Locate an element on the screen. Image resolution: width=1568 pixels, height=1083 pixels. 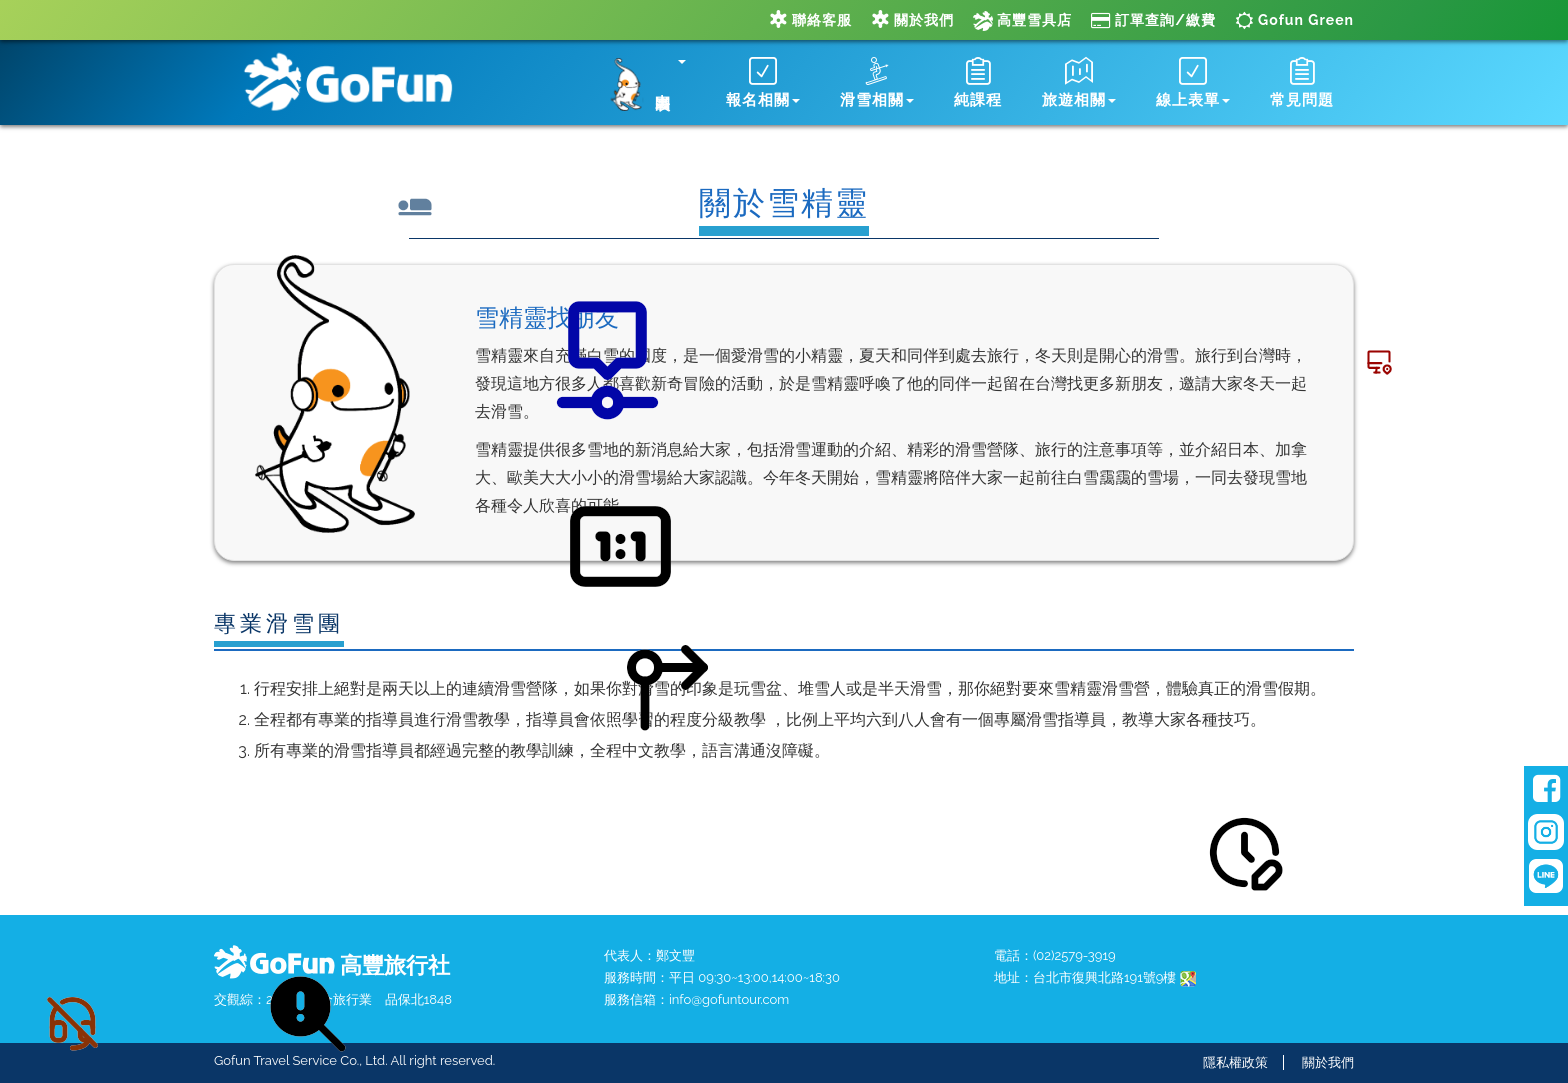
search error or warning is located at coordinates (308, 1014).